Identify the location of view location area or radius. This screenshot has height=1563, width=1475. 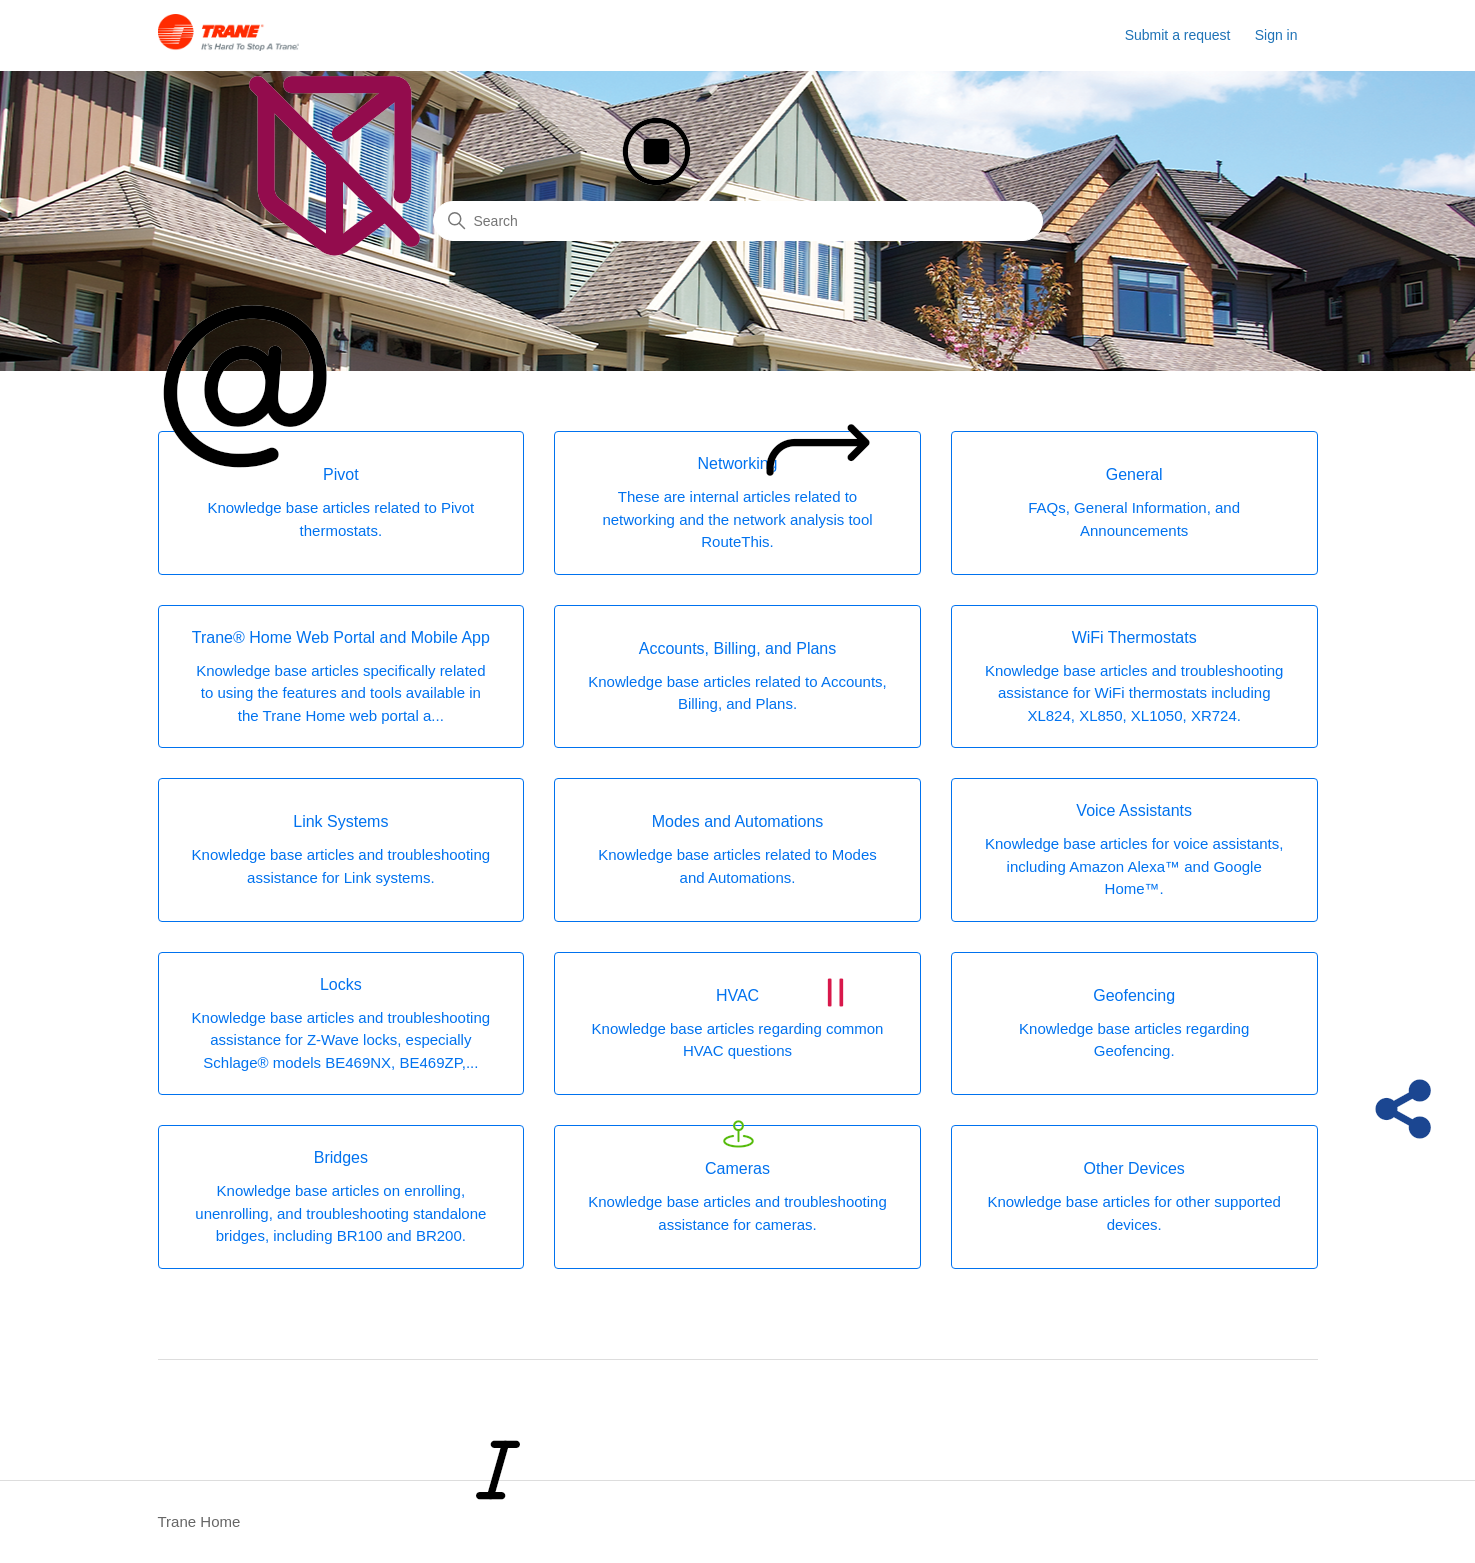
(738, 1134).